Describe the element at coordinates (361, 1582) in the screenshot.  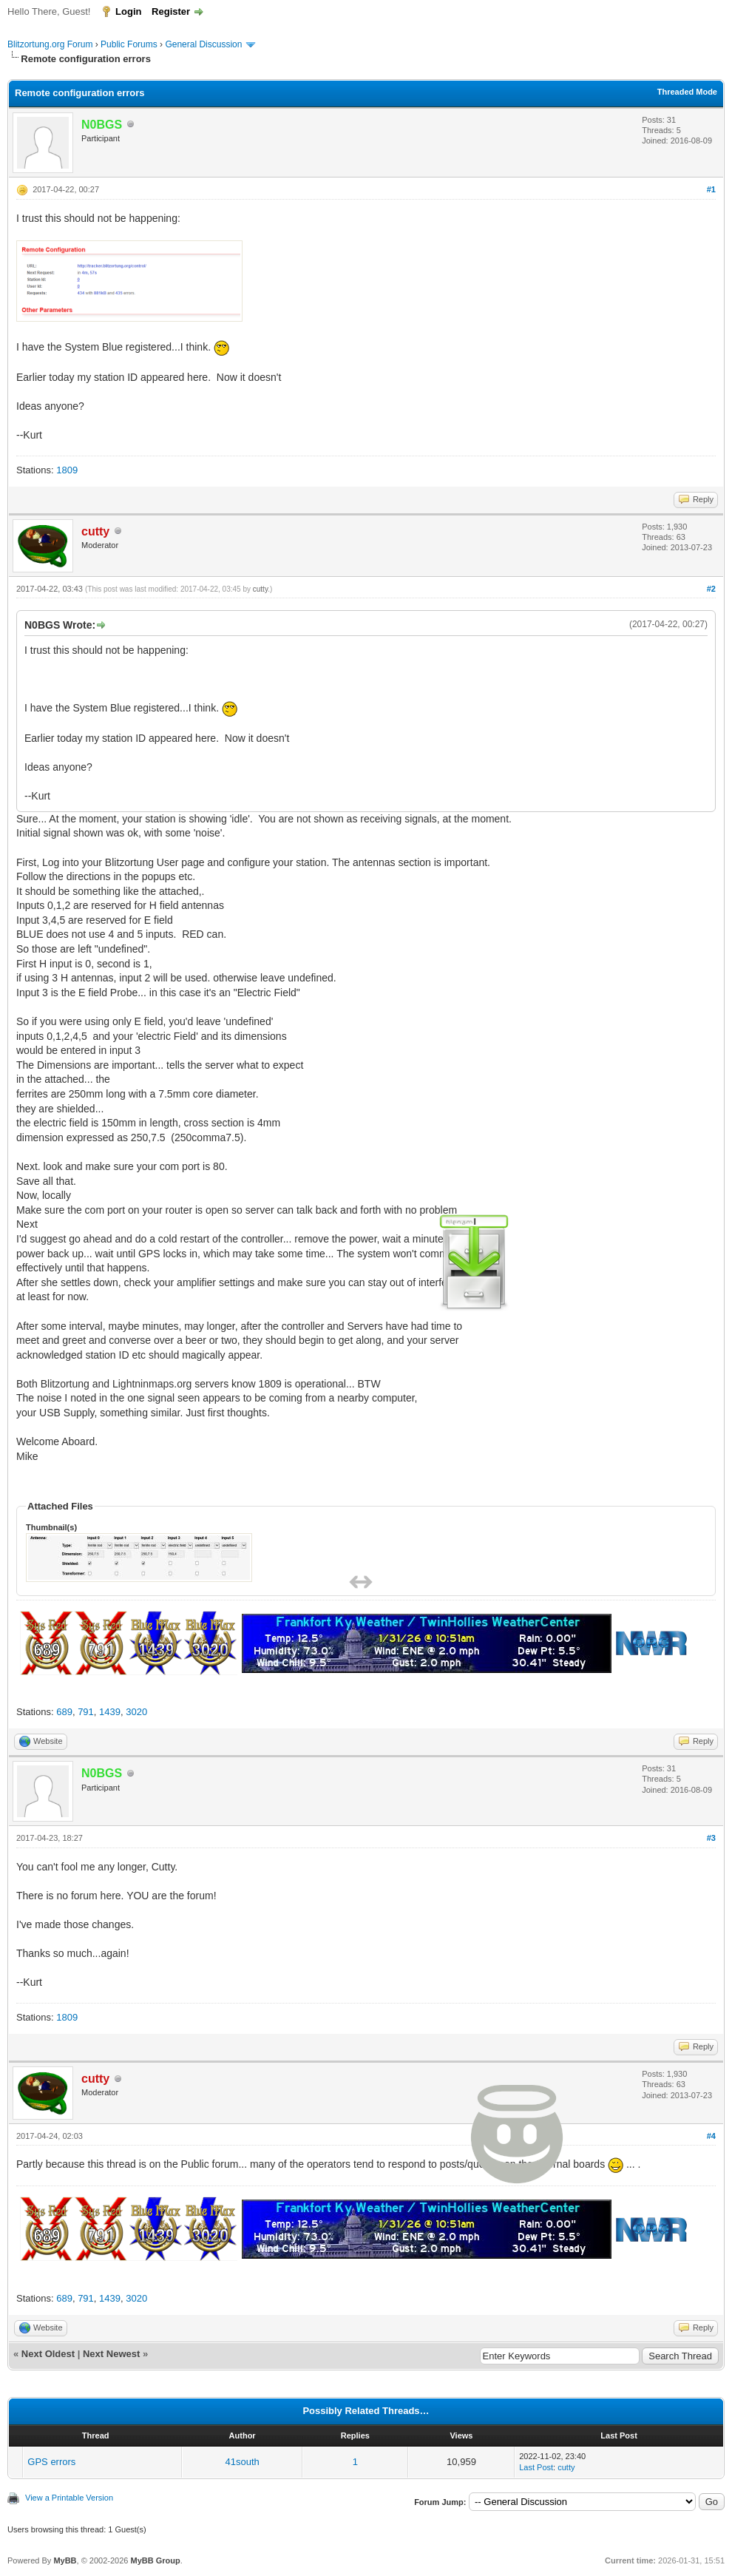
I see `flip object horizontally` at that location.